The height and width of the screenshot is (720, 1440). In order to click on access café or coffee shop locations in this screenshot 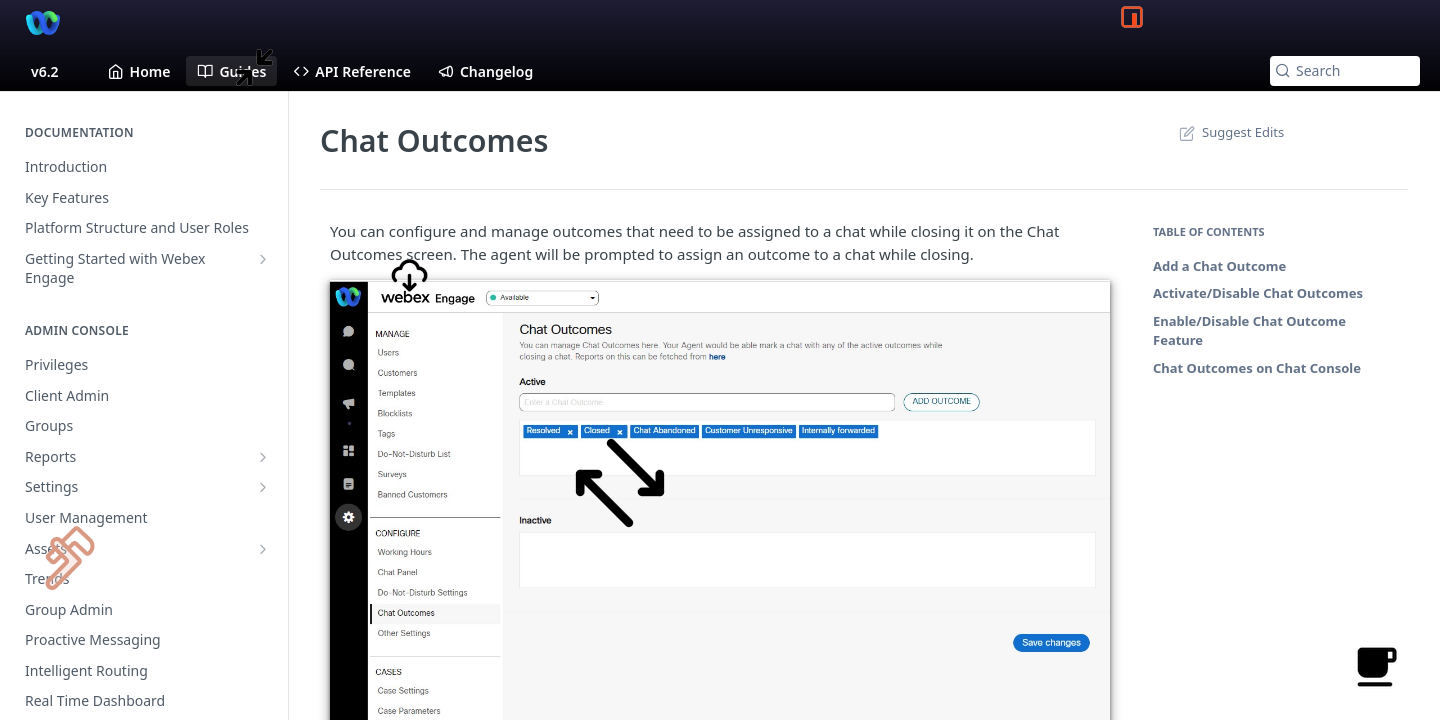, I will do `click(1375, 667)`.